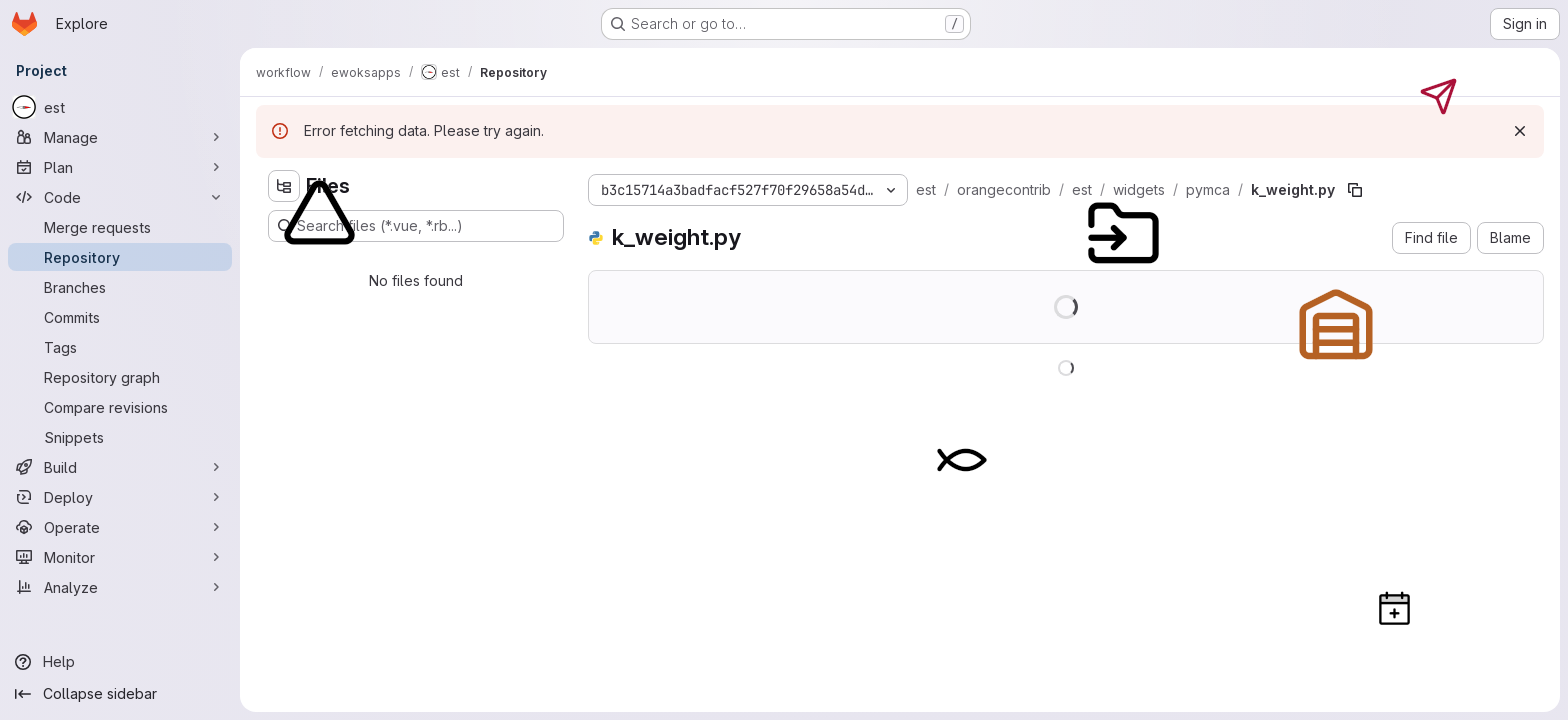 The height and width of the screenshot is (720, 1568). Describe the element at coordinates (1394, 609) in the screenshot. I see `add a new event to your calendar` at that location.